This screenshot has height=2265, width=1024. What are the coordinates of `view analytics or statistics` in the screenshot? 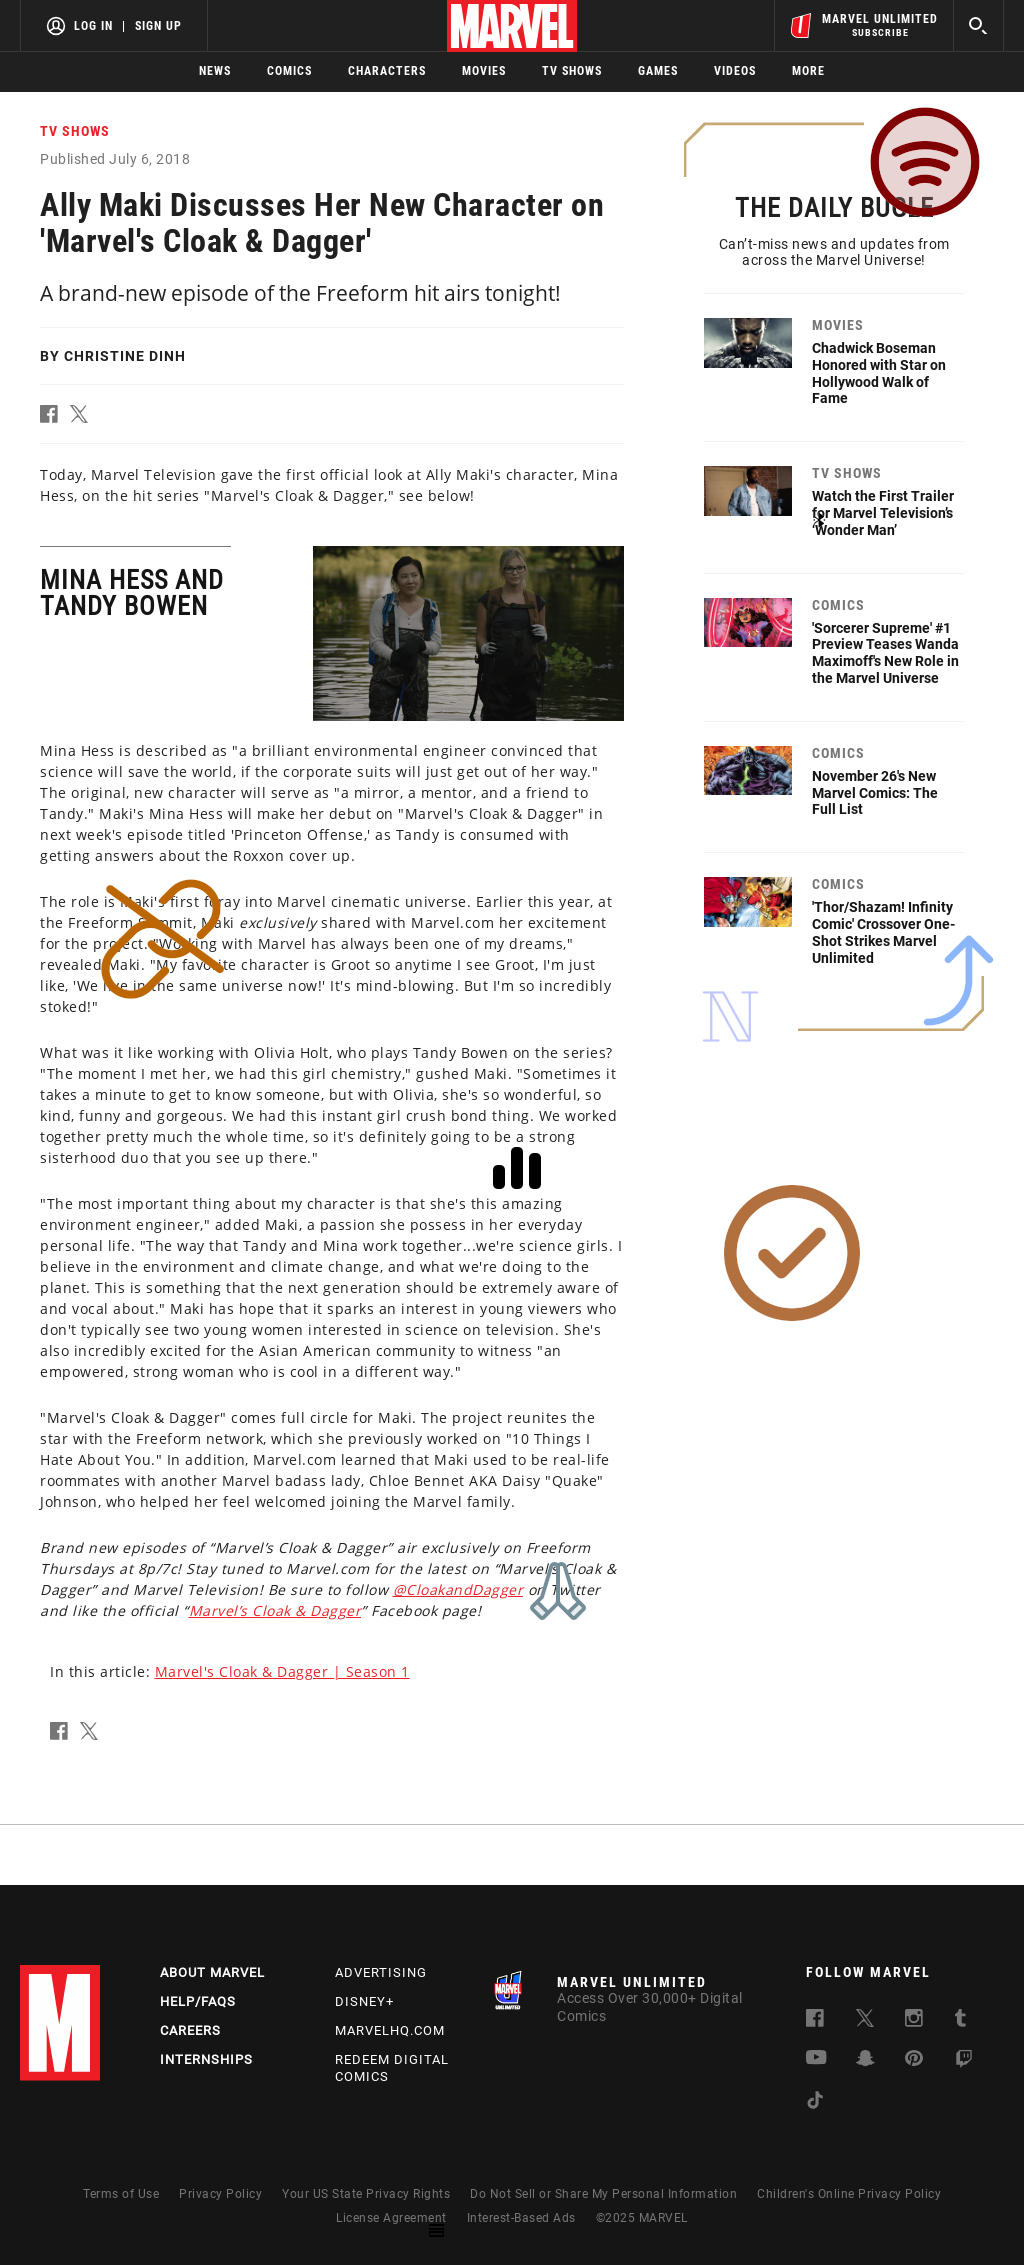 It's located at (517, 1168).